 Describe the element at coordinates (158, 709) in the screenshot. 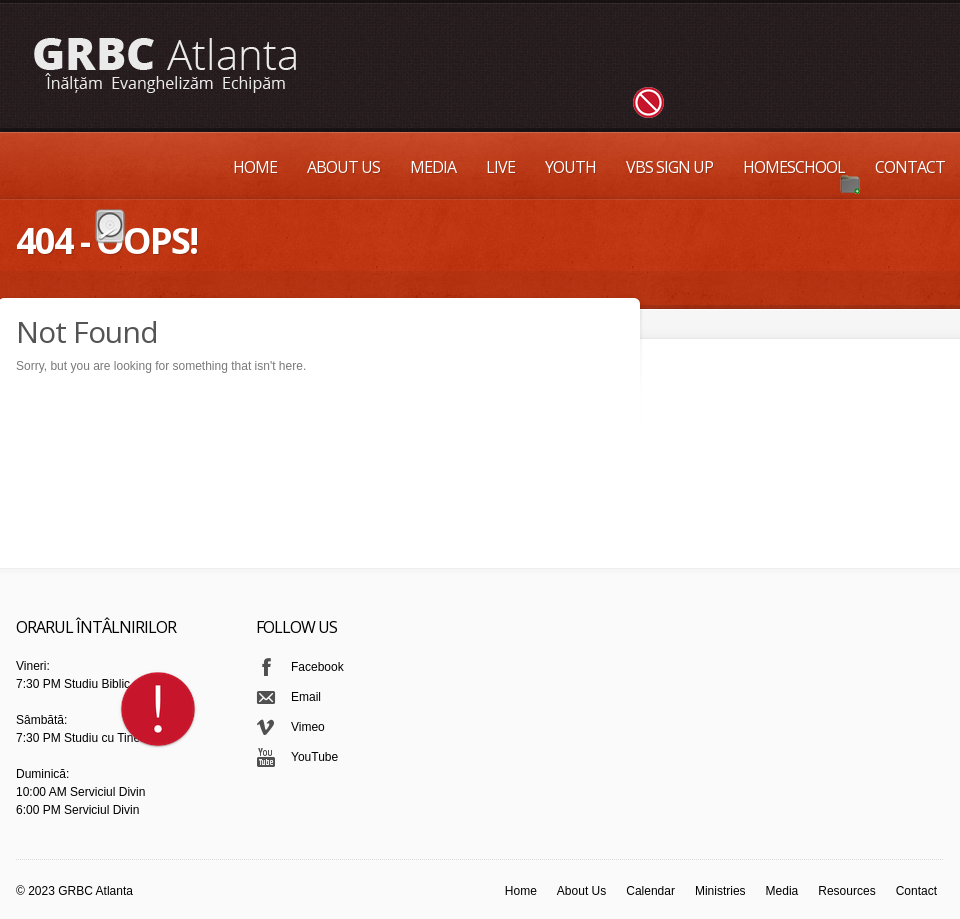

I see `indicates important or high-priority item` at that location.